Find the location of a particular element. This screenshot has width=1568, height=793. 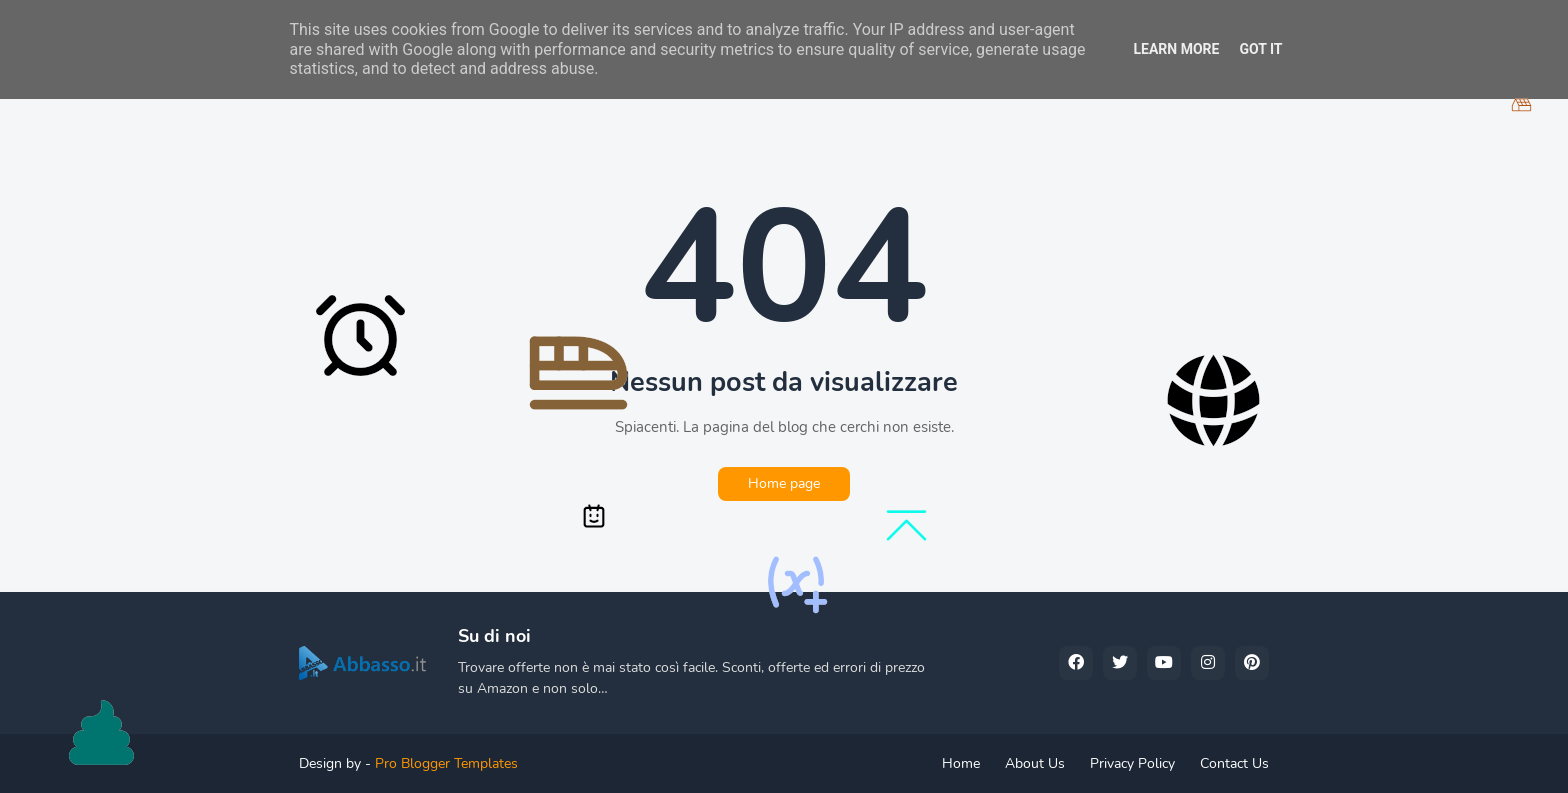

add a poop emoji reaction to a message is located at coordinates (101, 732).